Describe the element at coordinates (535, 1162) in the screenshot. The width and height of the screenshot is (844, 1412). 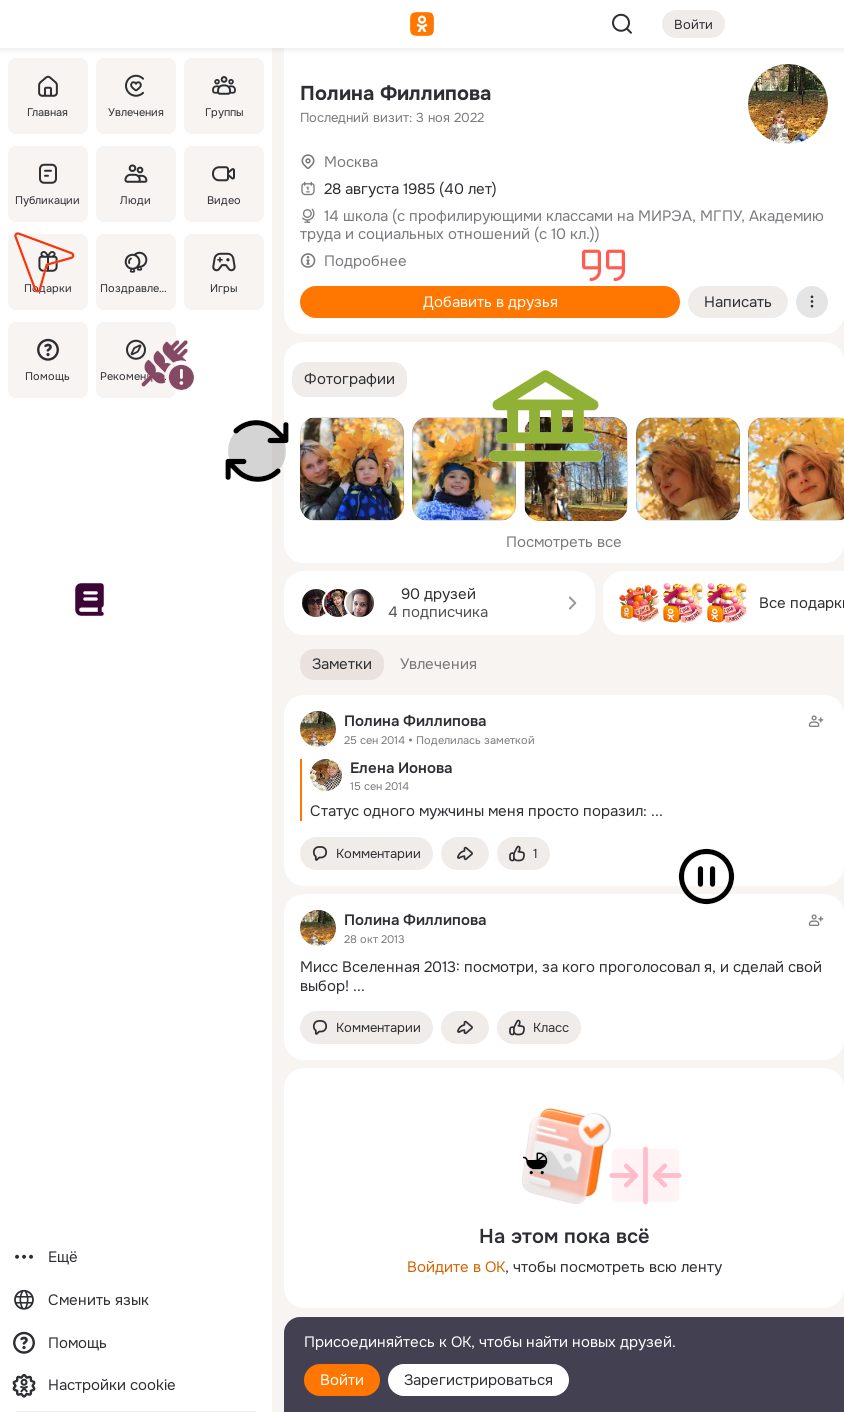
I see `access baby or parenting-related features` at that location.